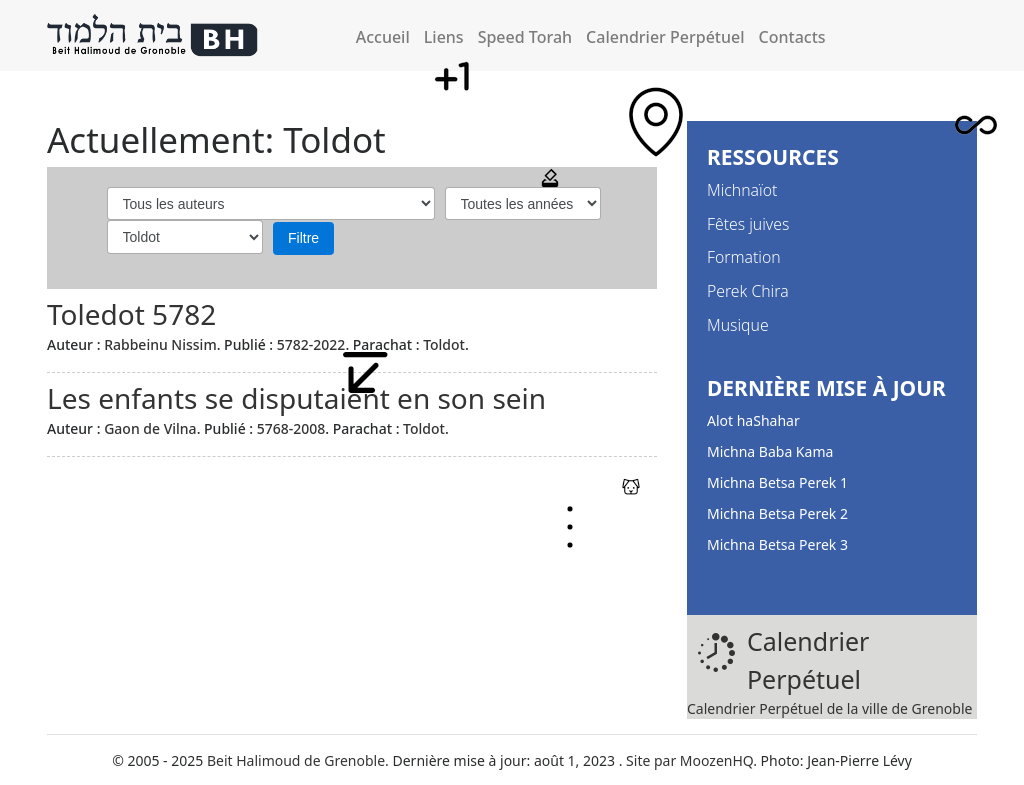  I want to click on move item to bottom-left corner, so click(363, 372).